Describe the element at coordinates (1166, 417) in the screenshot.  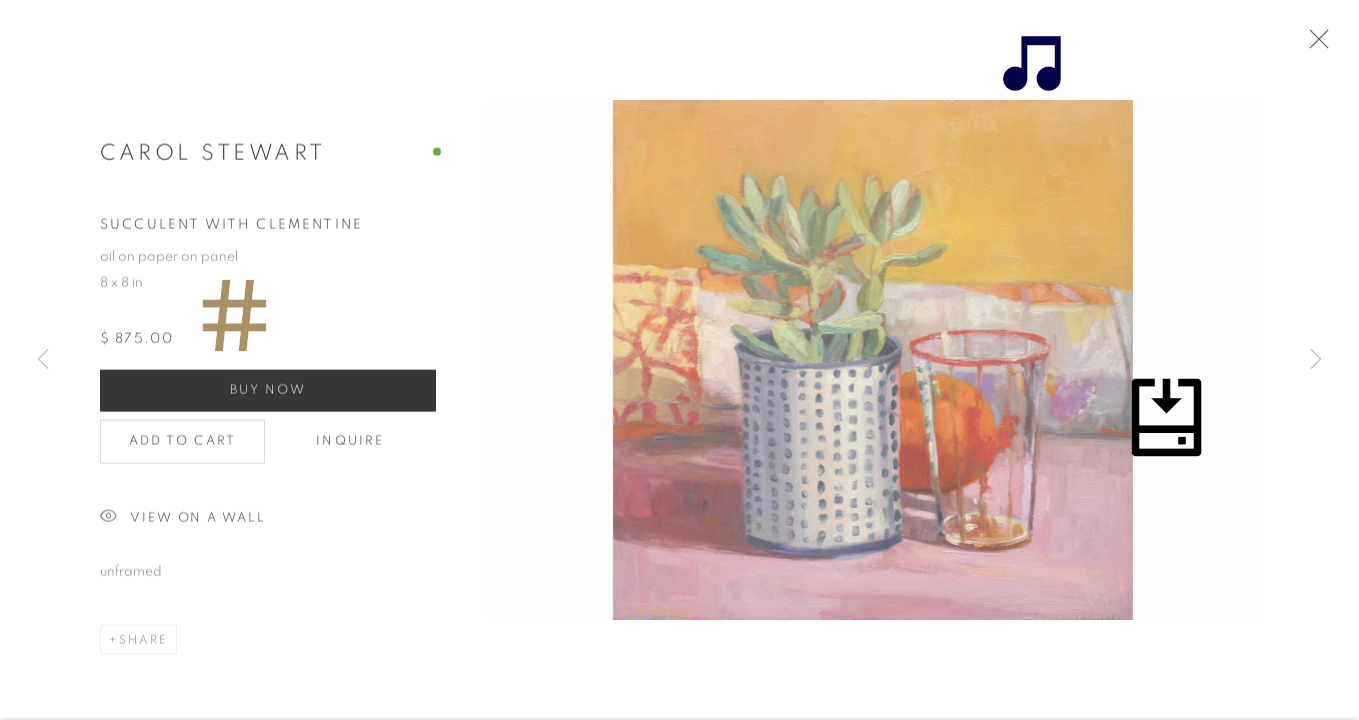
I see `install an app or software` at that location.